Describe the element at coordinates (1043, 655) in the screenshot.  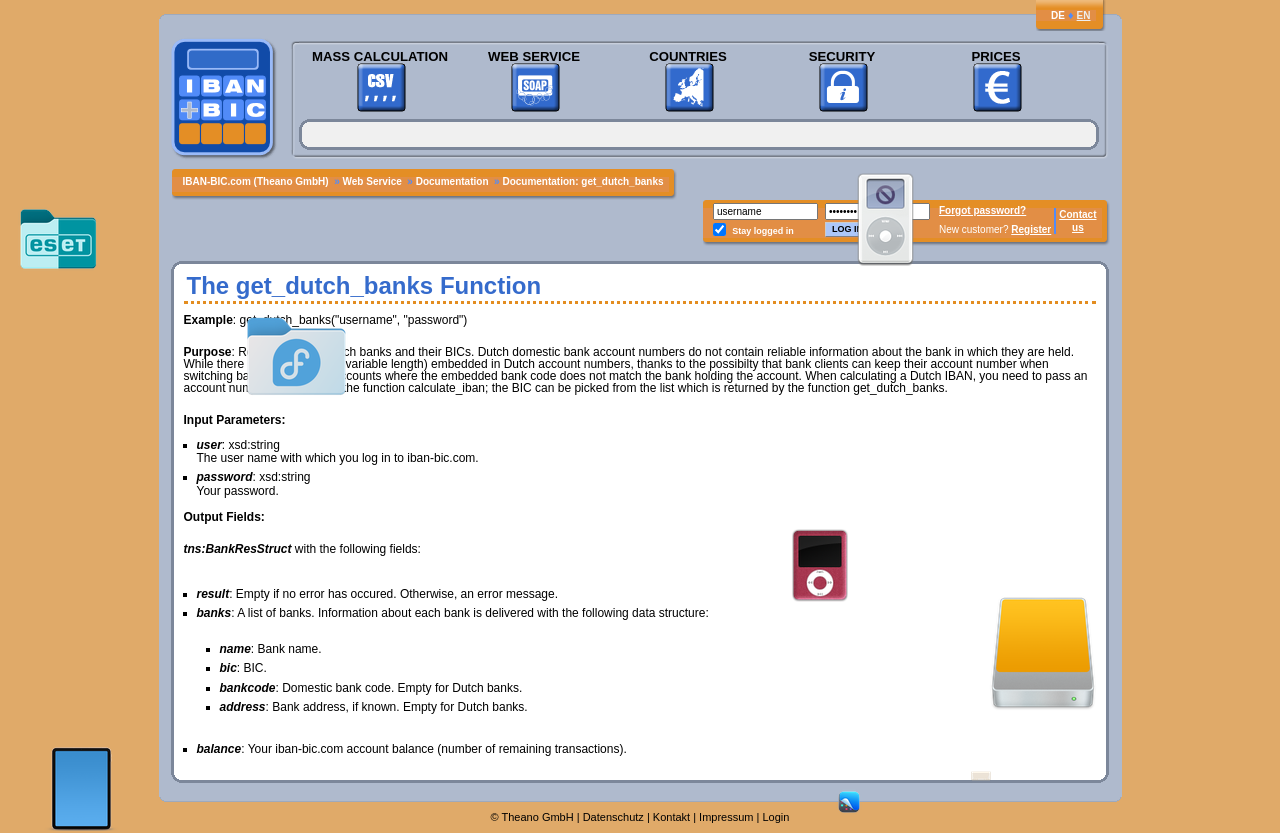
I see `access external storage drives` at that location.